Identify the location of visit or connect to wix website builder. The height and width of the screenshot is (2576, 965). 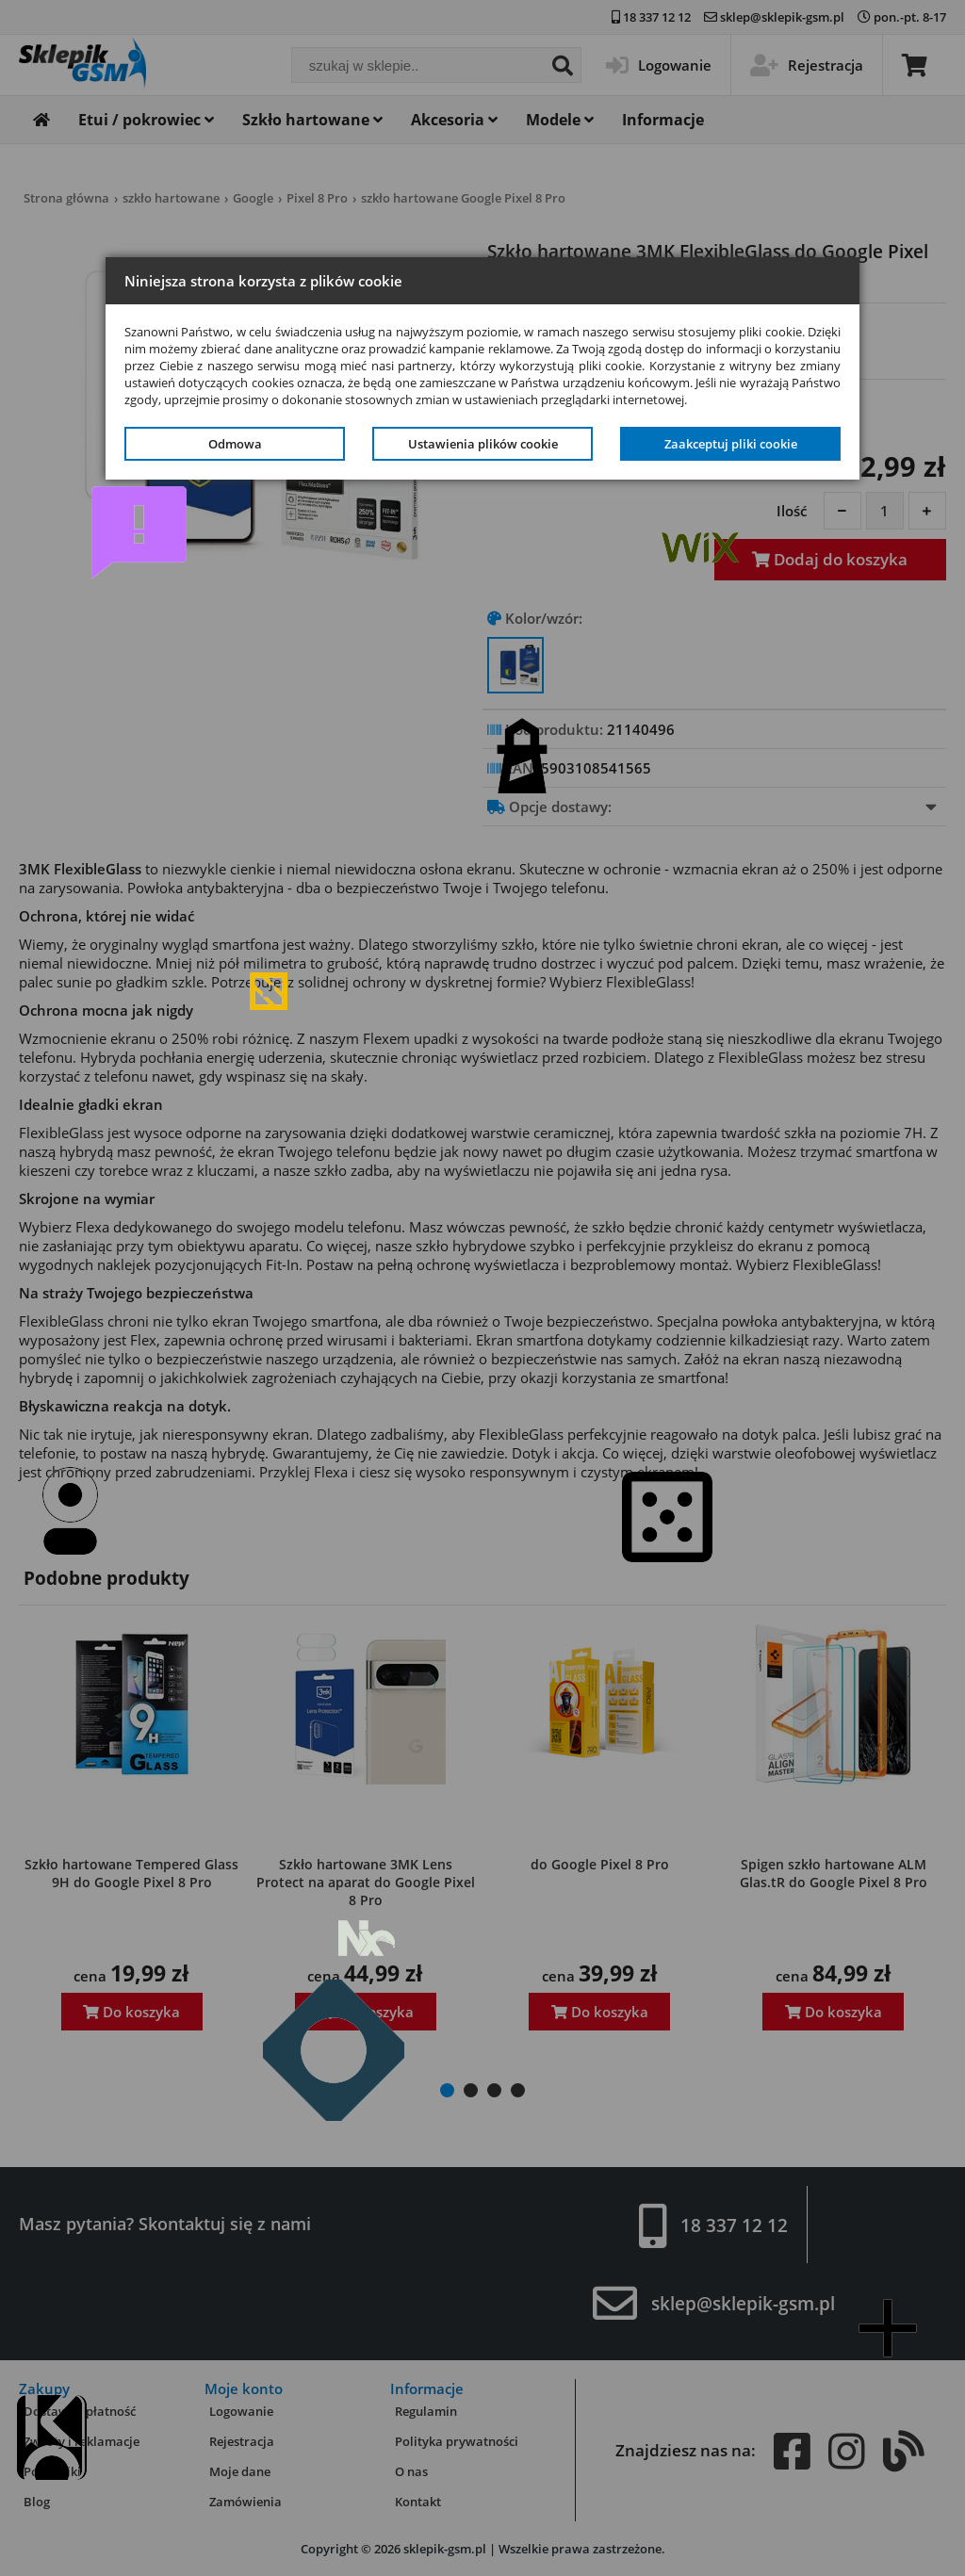
(700, 547).